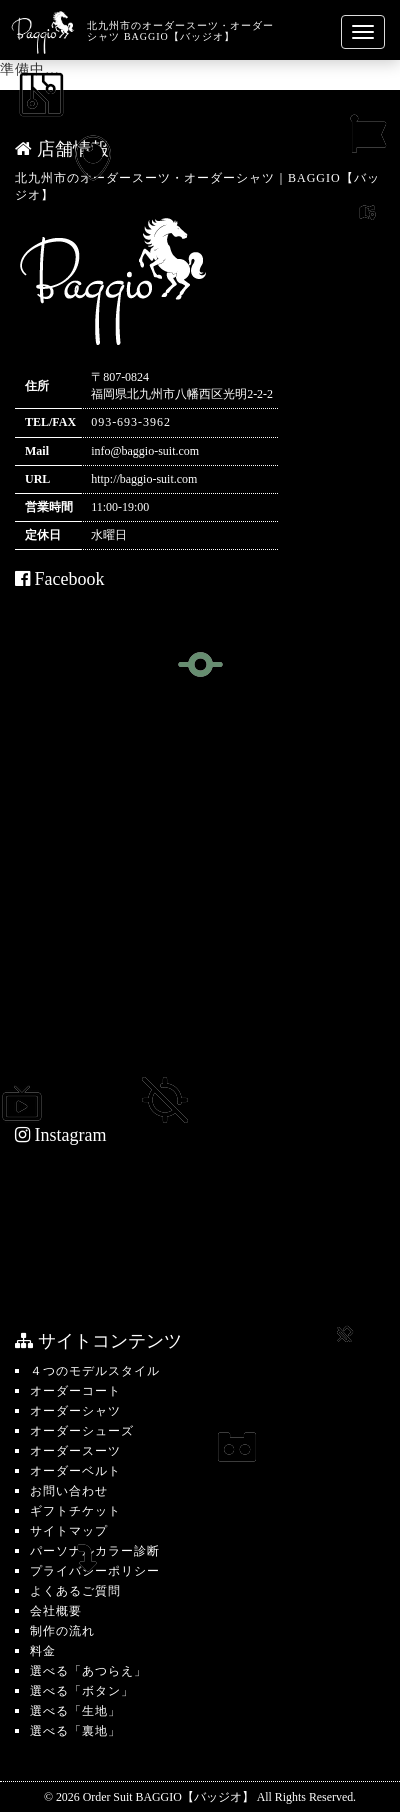 The image size is (400, 1812). Describe the element at coordinates (368, 133) in the screenshot. I see `flag or mark an item for review` at that location.